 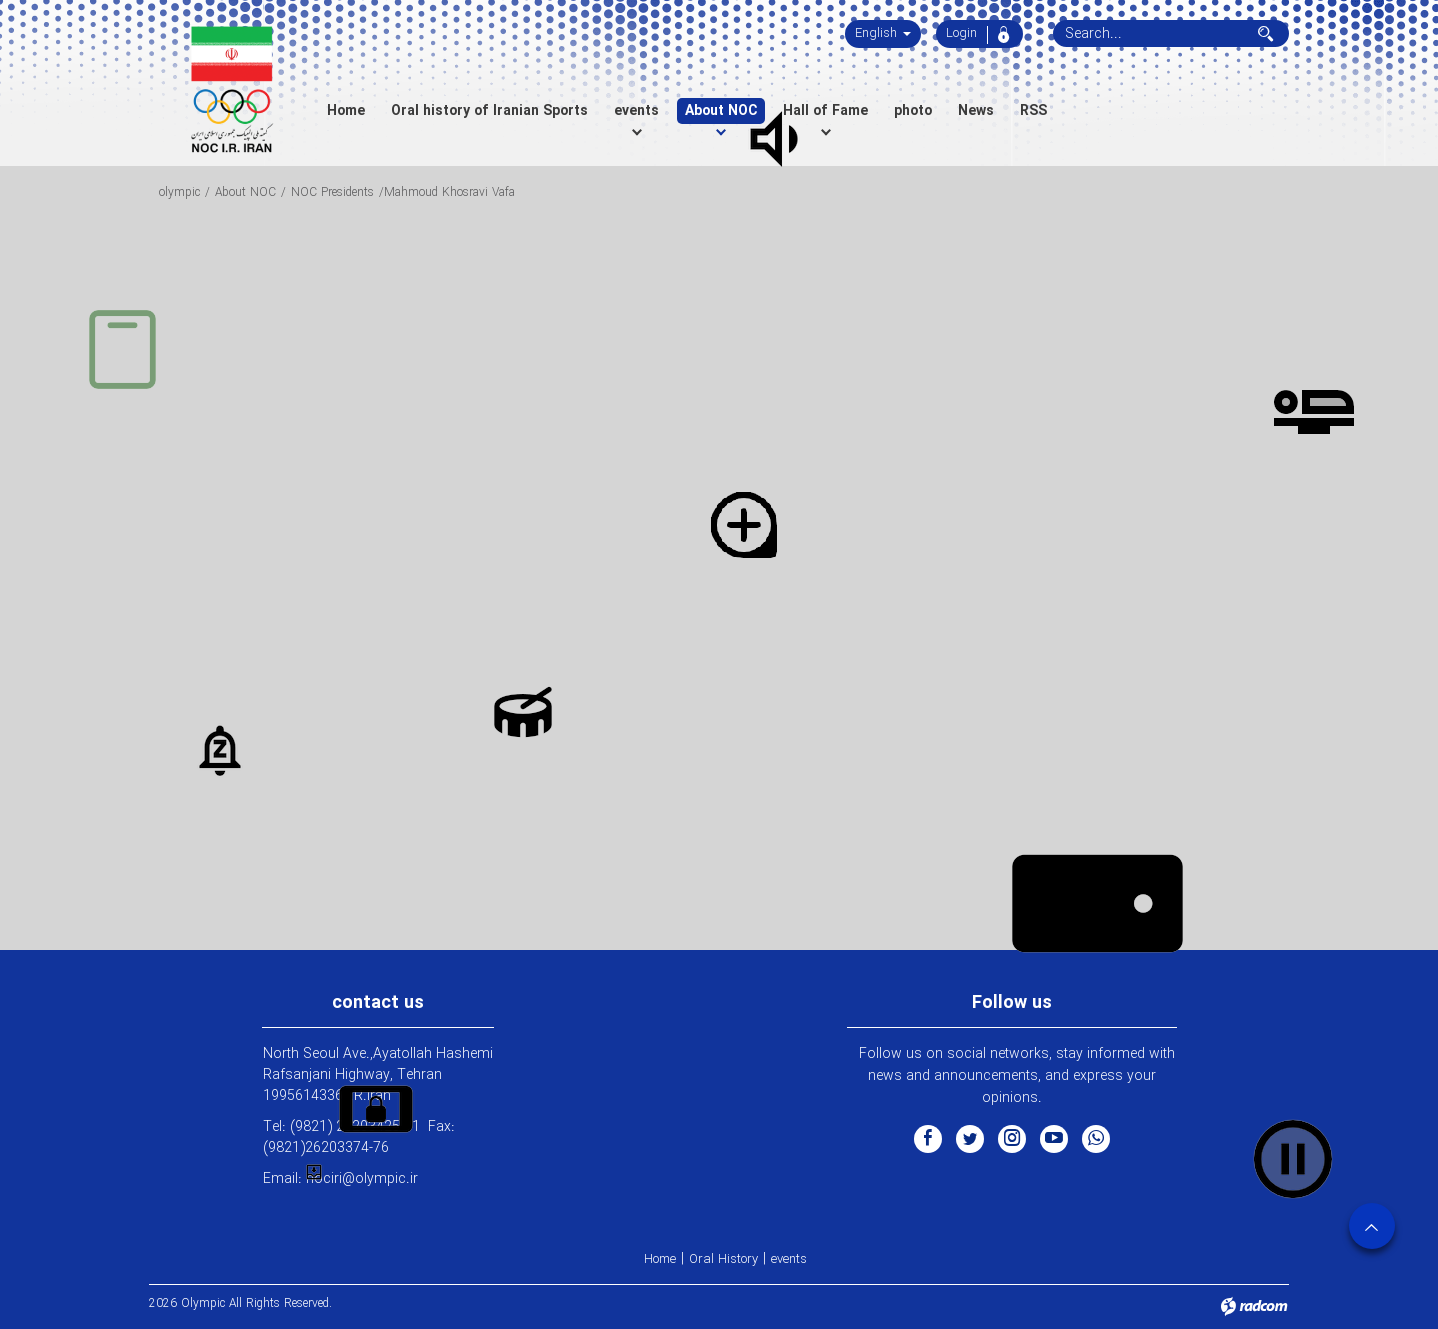 What do you see at coordinates (744, 525) in the screenshot?
I see `zoom in on image or content` at bounding box center [744, 525].